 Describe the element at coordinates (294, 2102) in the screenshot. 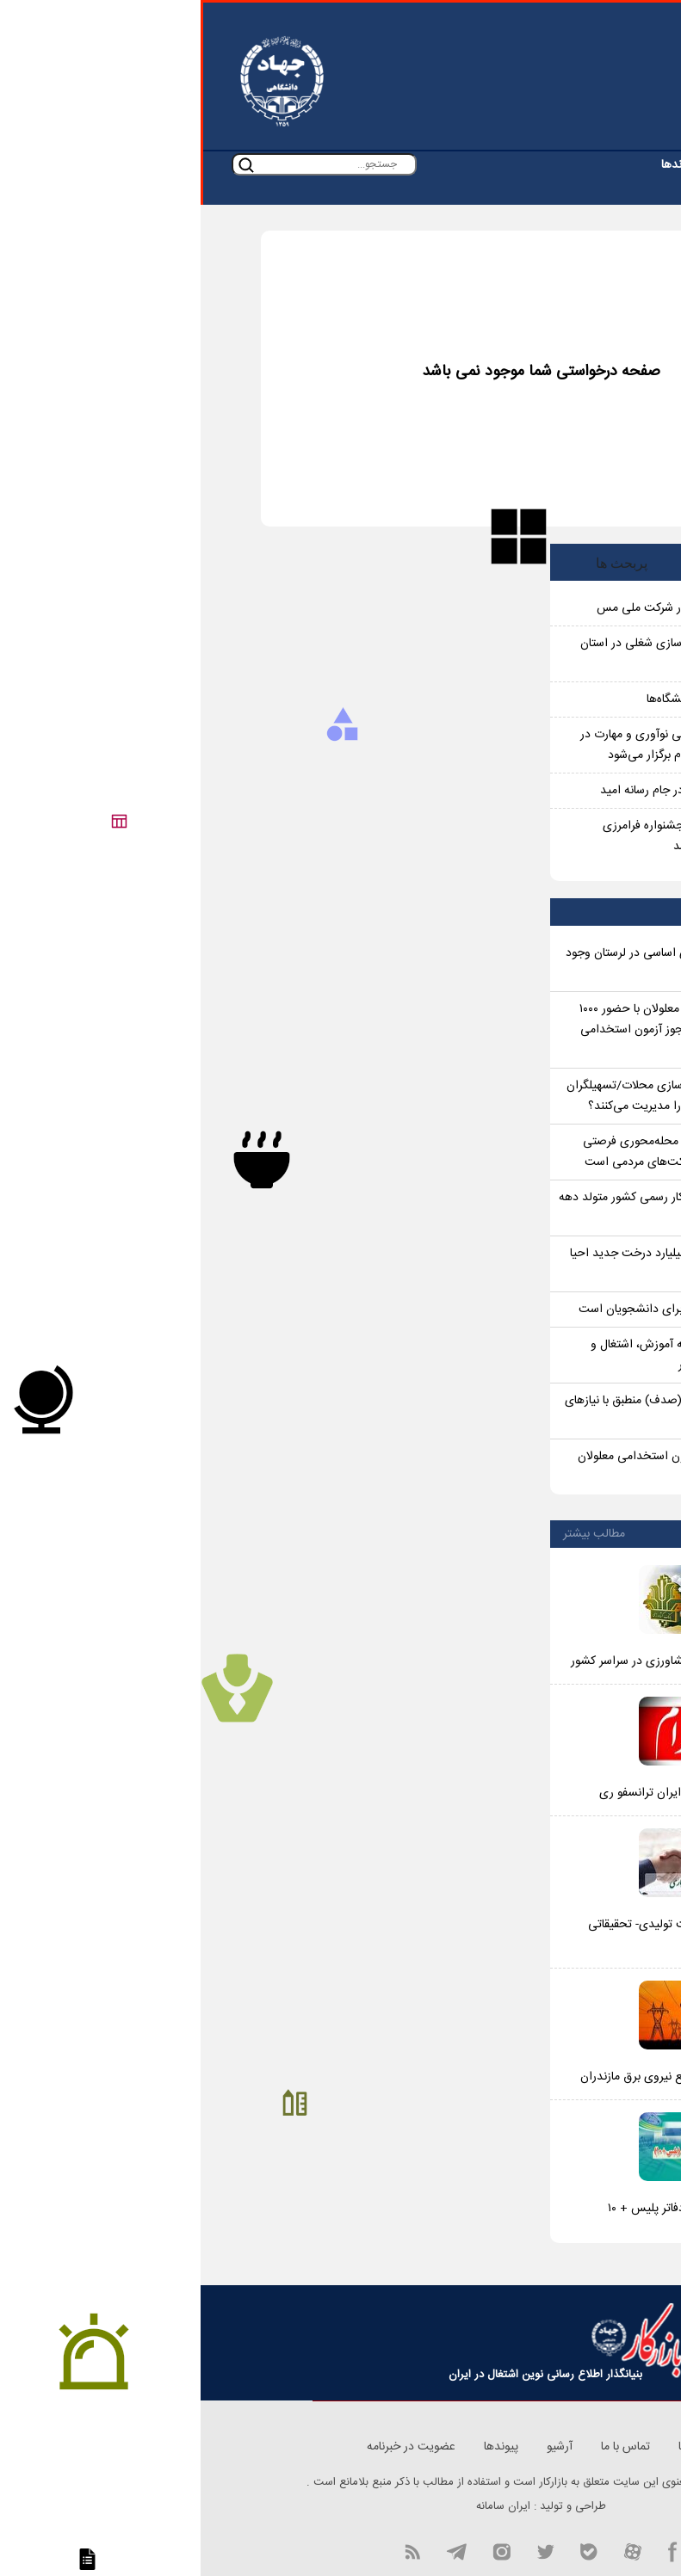

I see `access design tools` at that location.